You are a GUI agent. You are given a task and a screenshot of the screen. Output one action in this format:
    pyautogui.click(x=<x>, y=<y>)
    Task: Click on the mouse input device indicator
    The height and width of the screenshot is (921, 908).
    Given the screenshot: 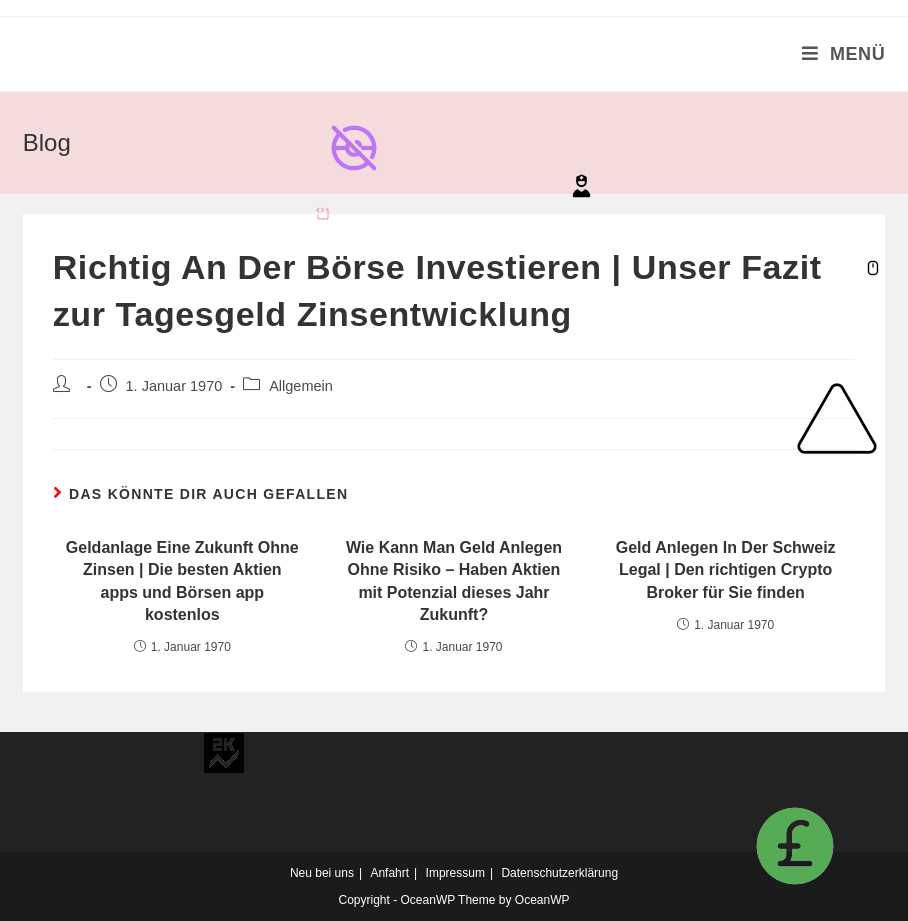 What is the action you would take?
    pyautogui.click(x=873, y=268)
    